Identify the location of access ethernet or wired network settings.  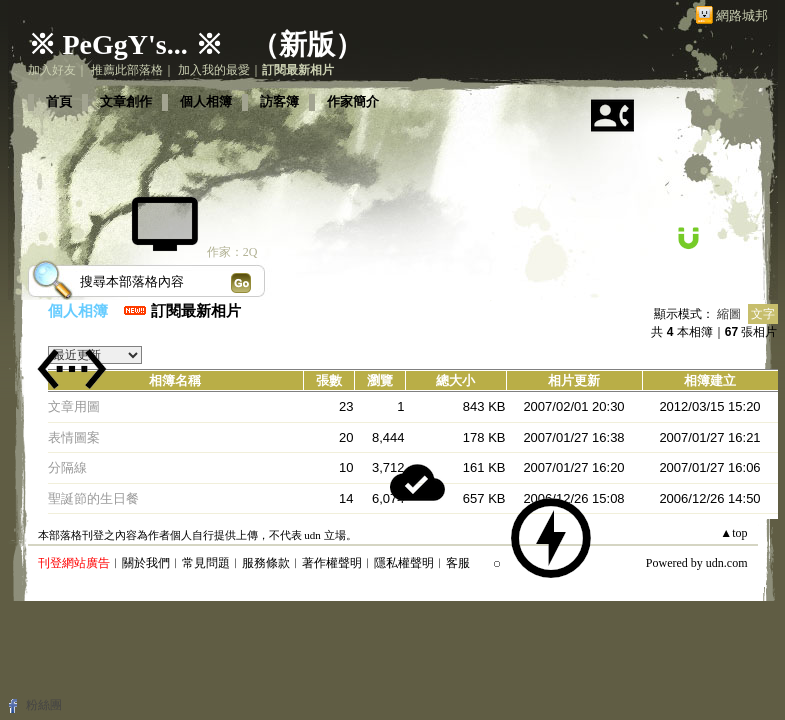
(72, 369).